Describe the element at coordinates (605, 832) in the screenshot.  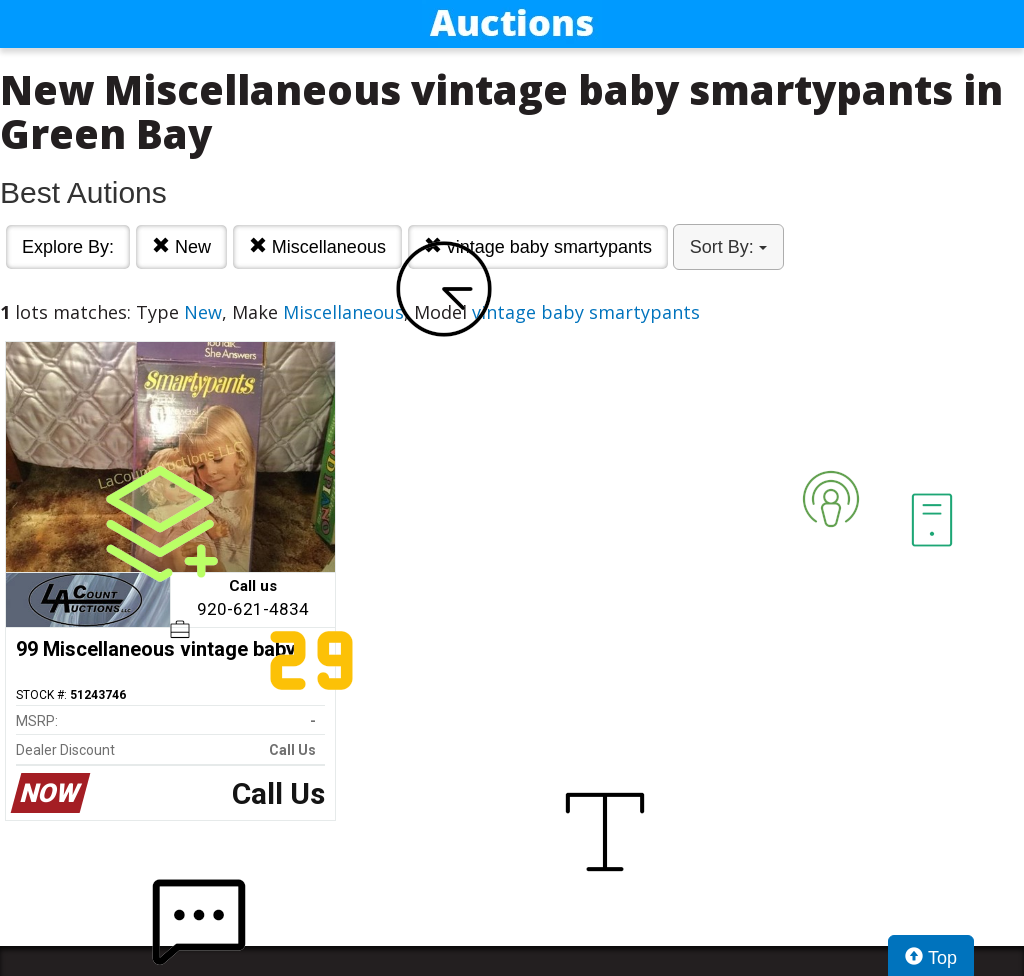
I see `format text or access text styling options` at that location.